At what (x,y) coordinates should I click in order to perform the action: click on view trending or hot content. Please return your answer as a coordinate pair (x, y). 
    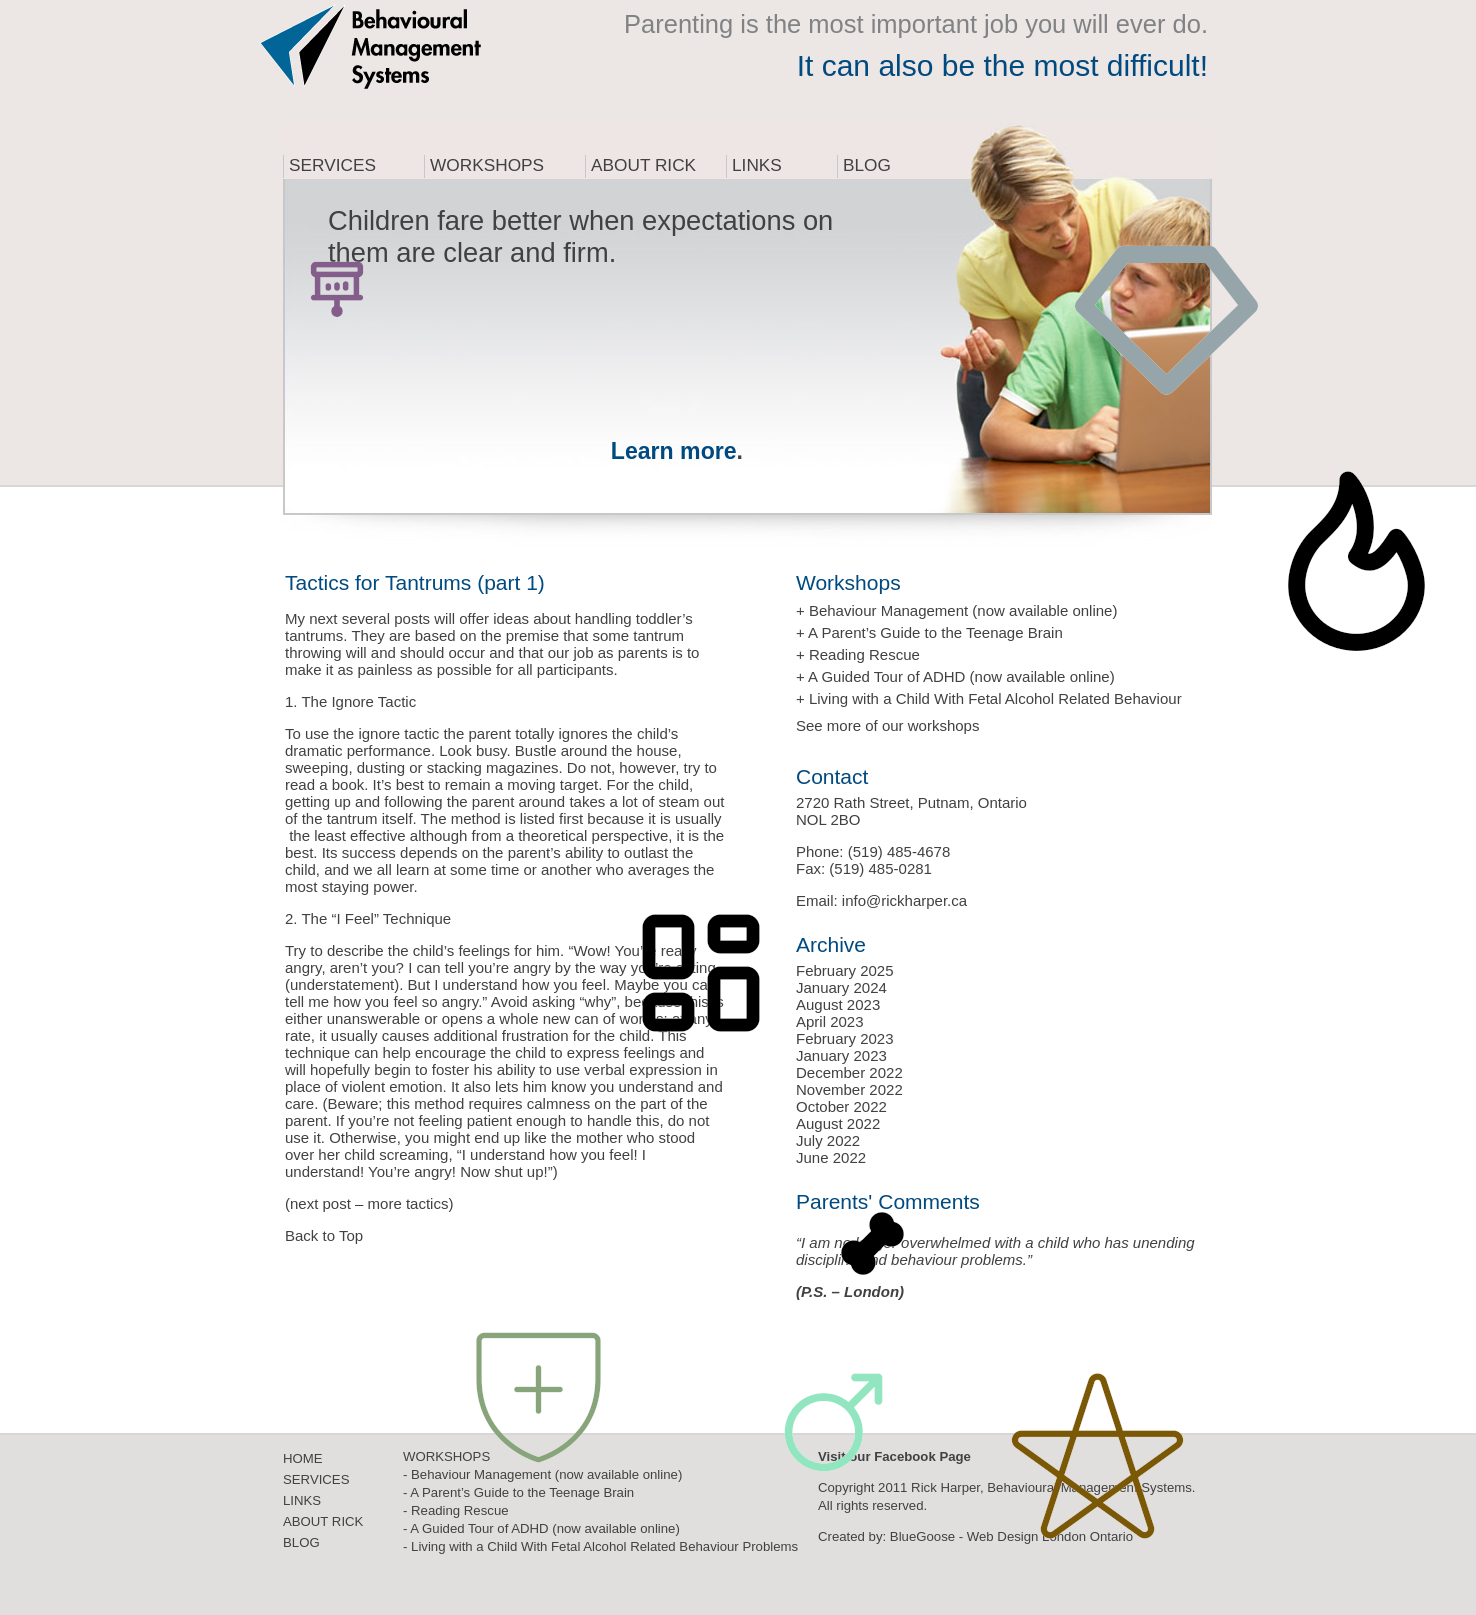
    Looking at the image, I should click on (1356, 565).